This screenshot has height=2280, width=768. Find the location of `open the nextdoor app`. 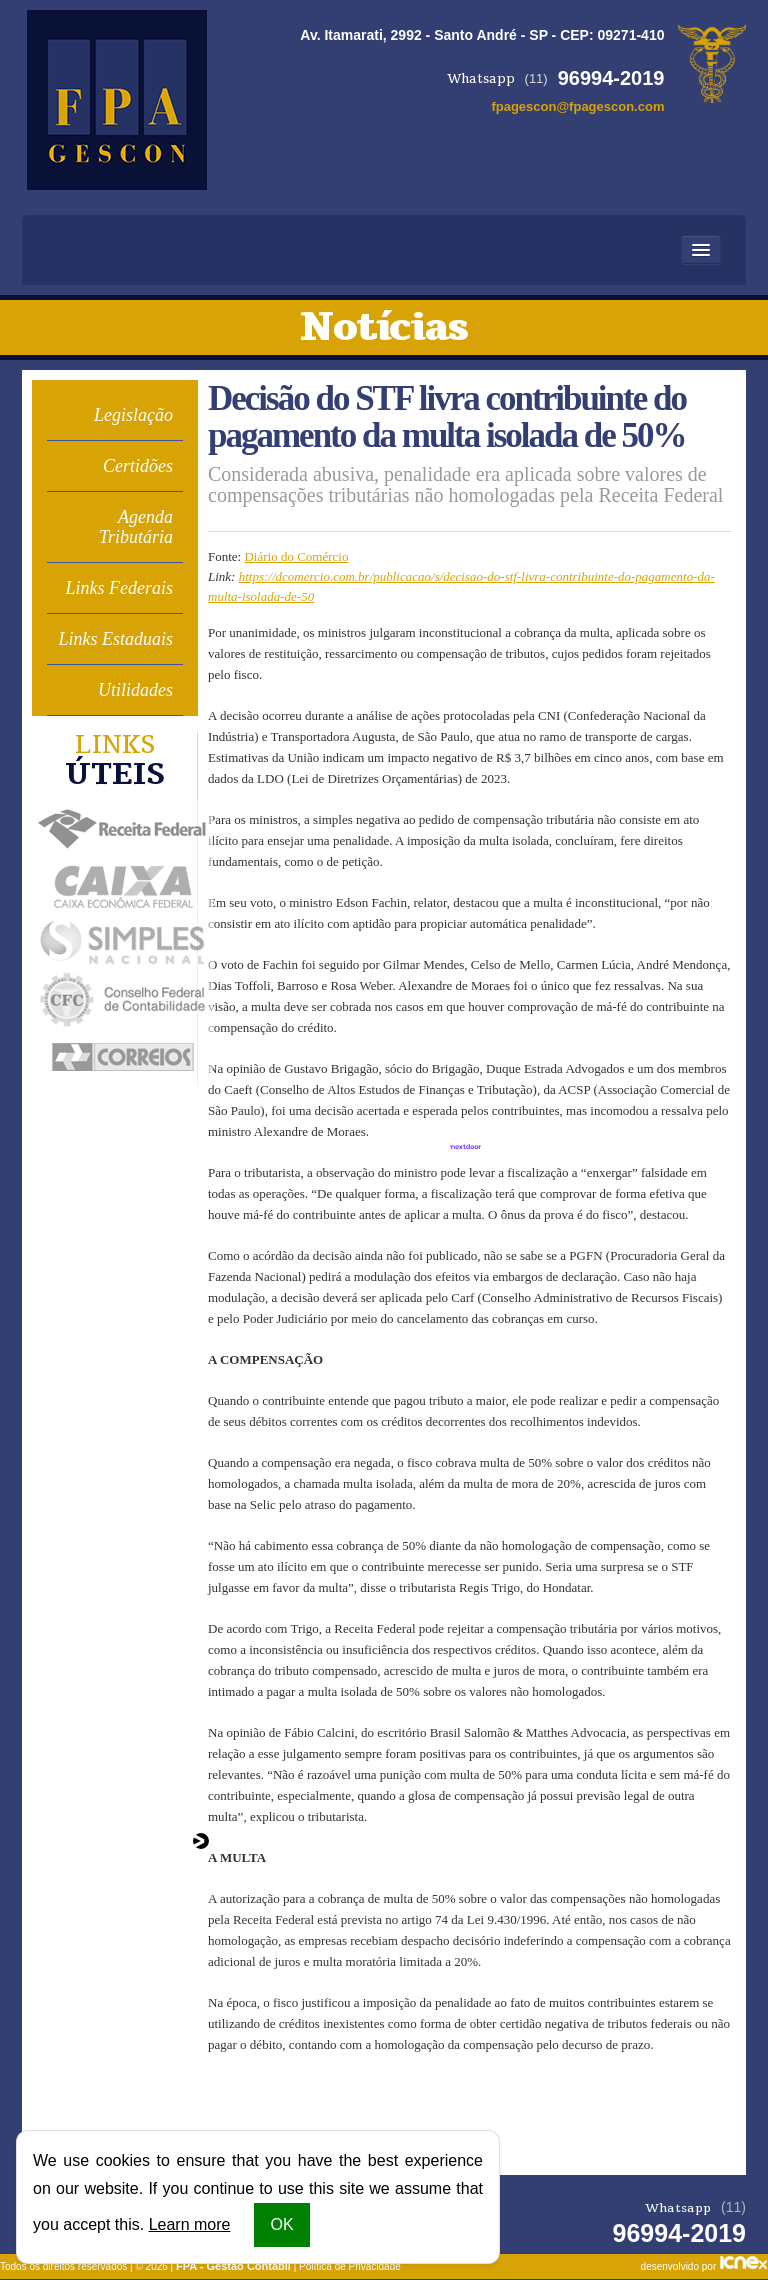

open the nextdoor app is located at coordinates (465, 1146).